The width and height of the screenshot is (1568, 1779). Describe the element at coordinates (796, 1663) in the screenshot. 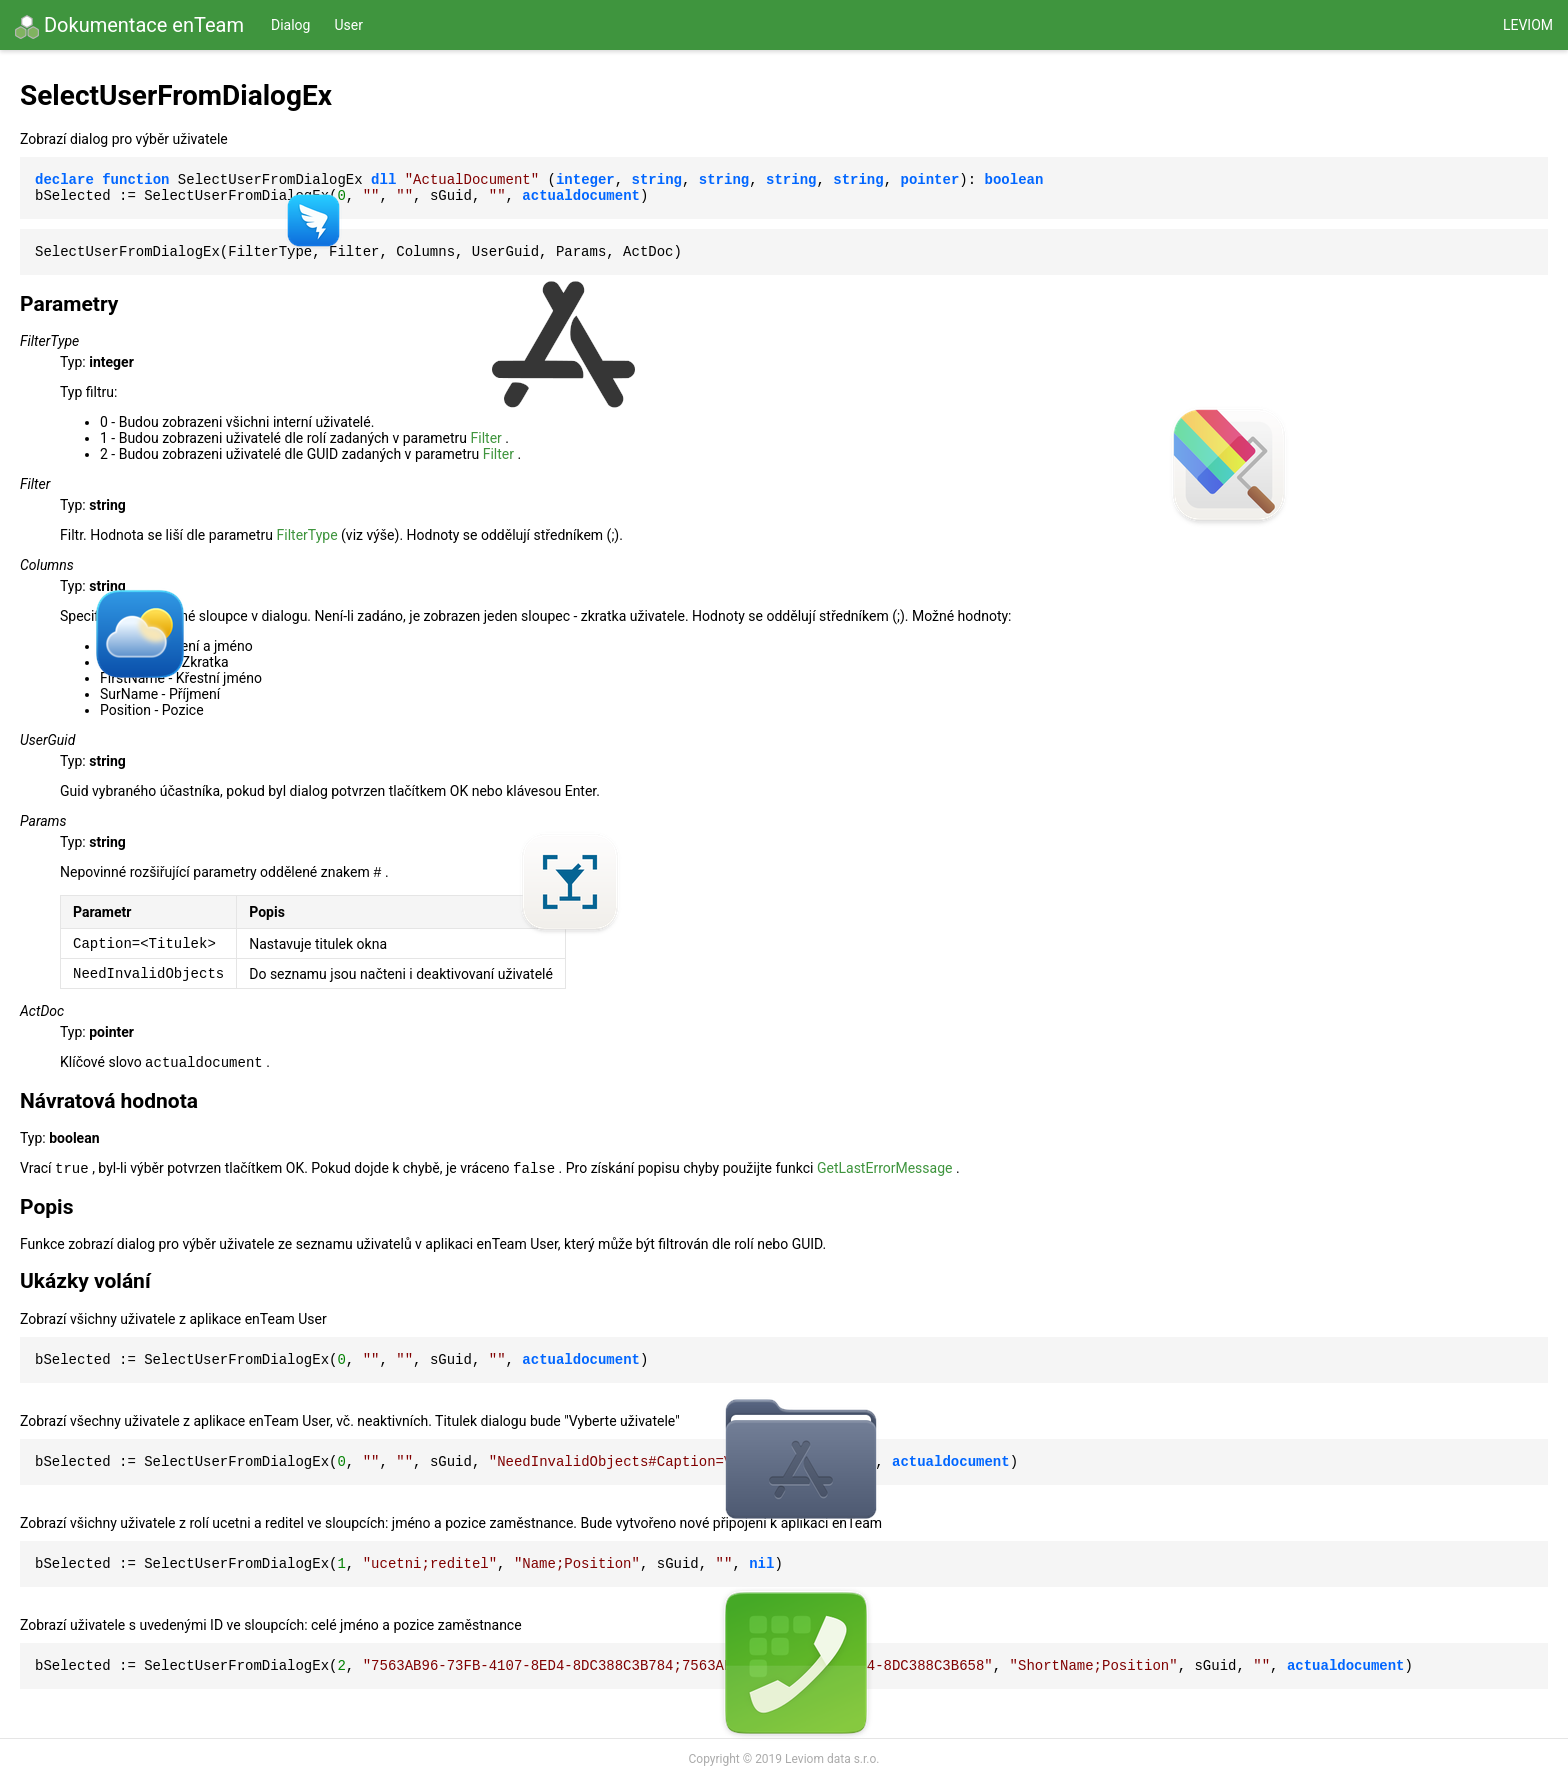

I see `open the phone or calls app` at that location.